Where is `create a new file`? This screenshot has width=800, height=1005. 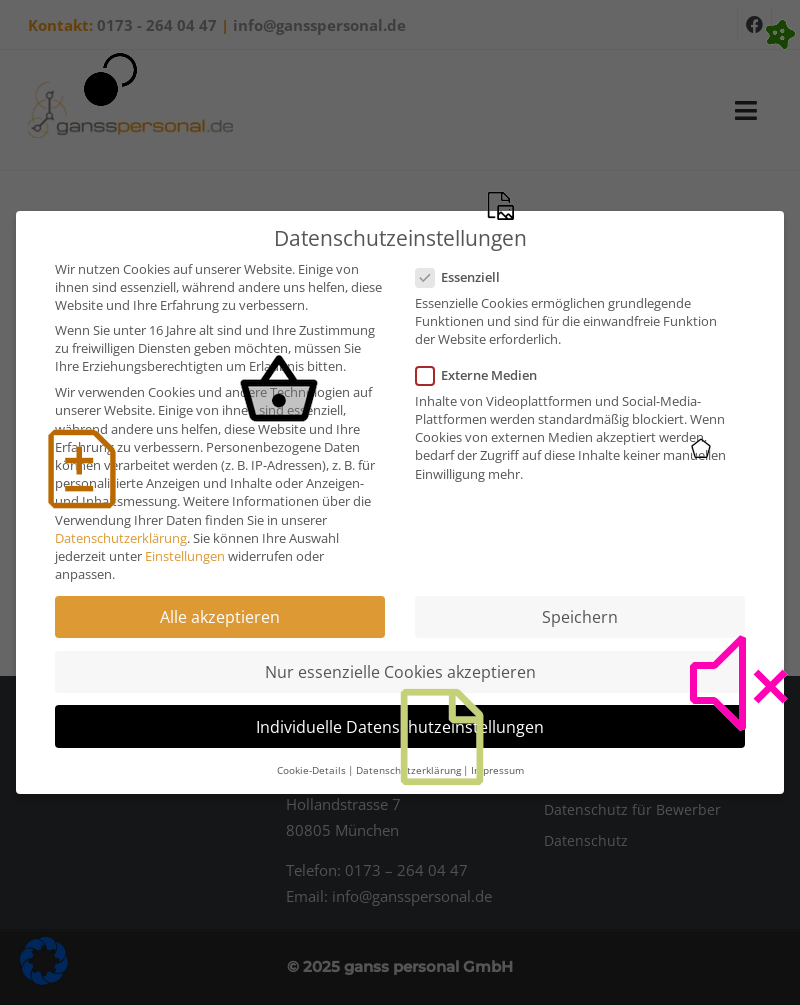
create a new file is located at coordinates (442, 737).